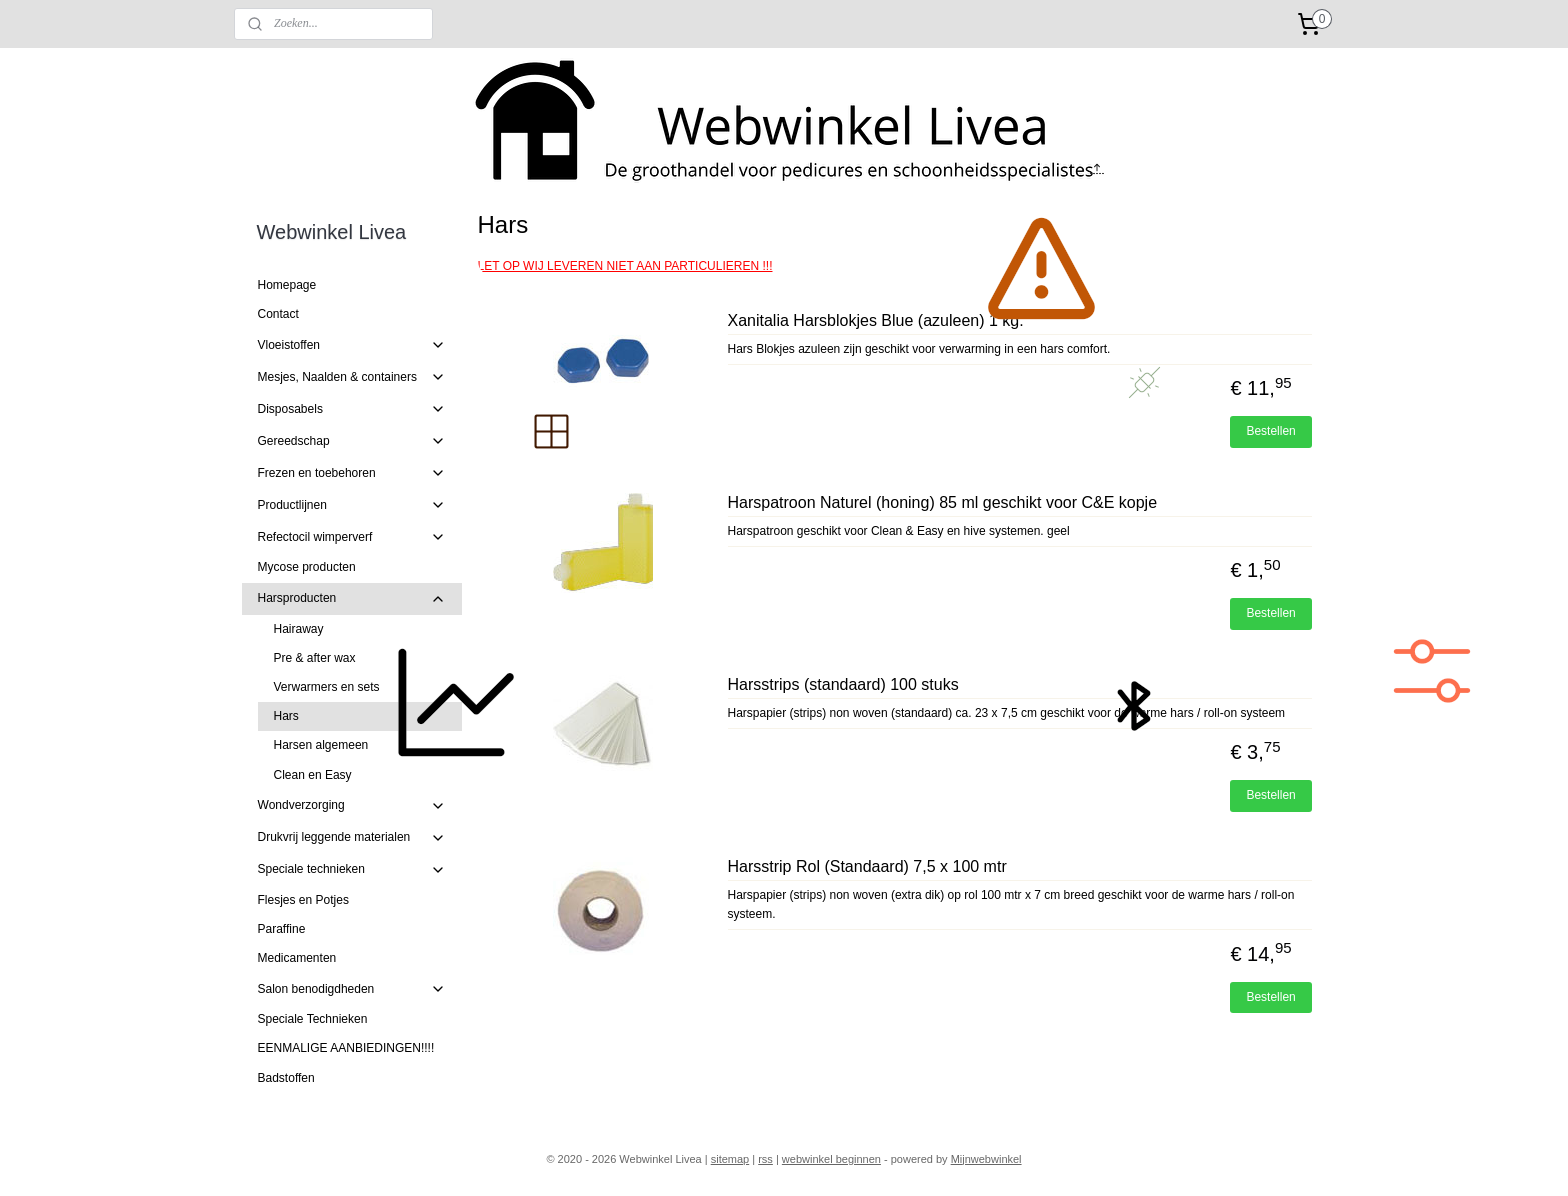  I want to click on collapse content upward, so click(1097, 169).